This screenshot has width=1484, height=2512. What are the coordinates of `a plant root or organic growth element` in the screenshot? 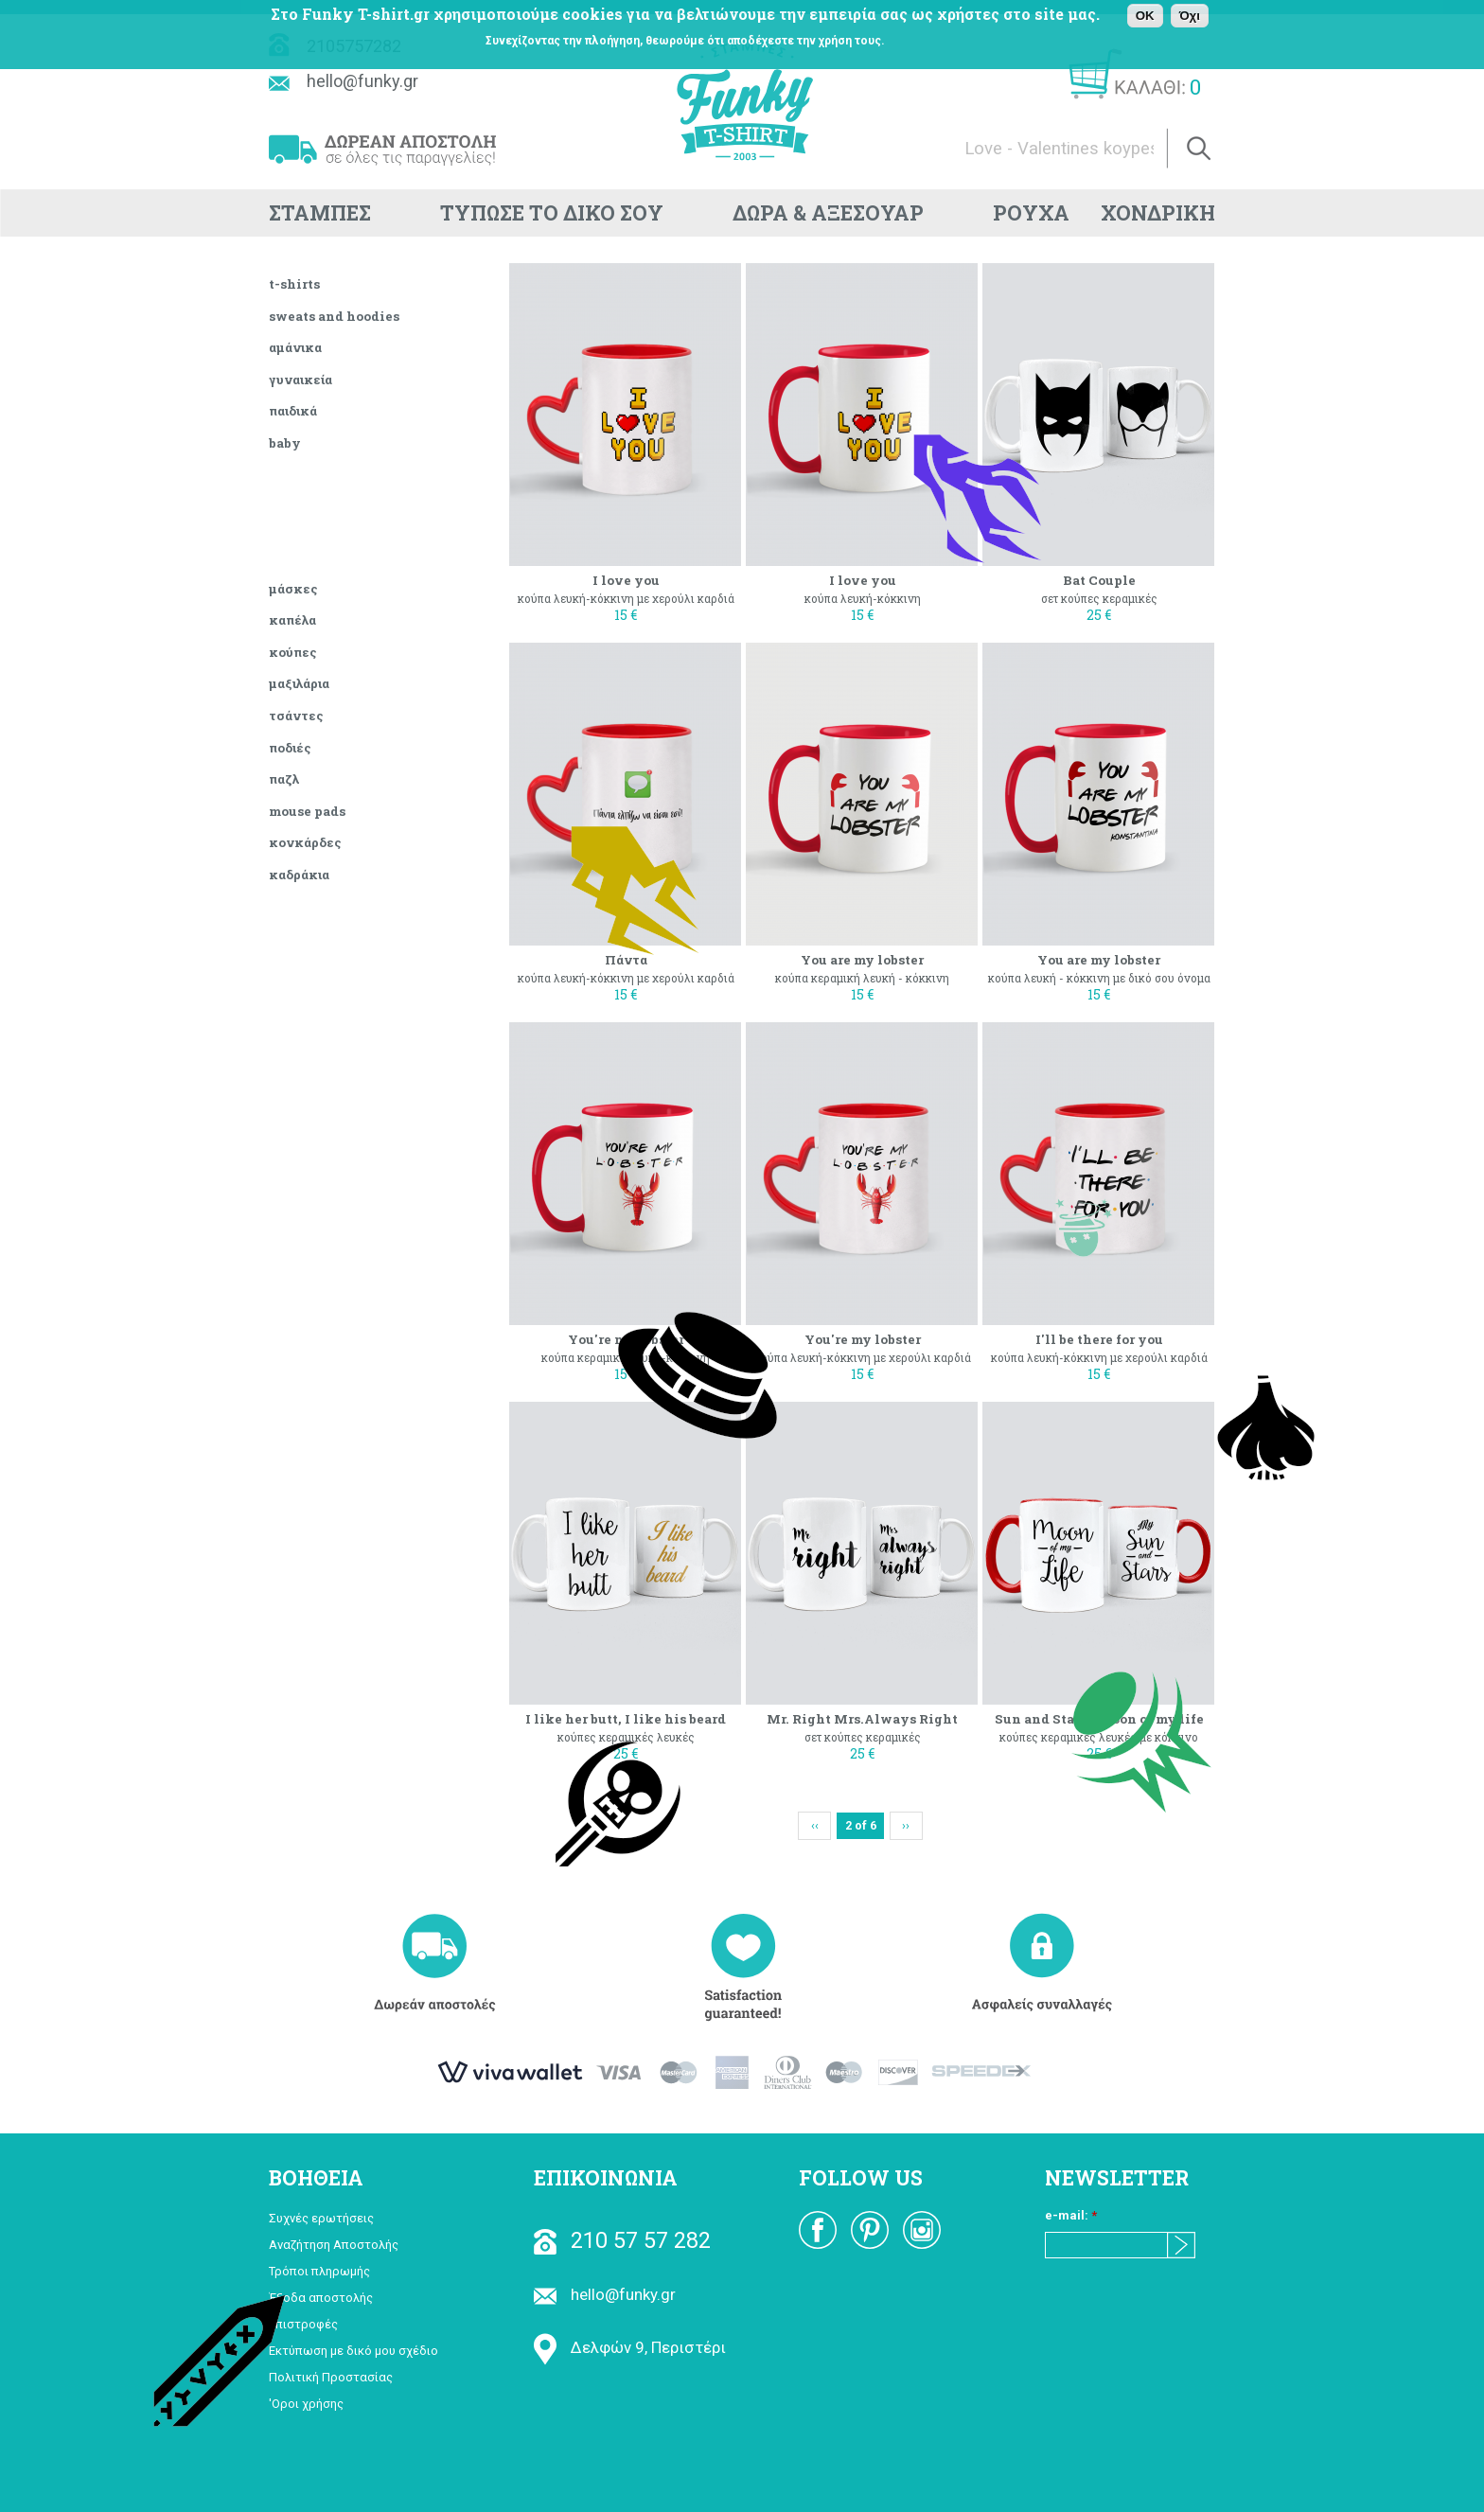 It's located at (978, 498).